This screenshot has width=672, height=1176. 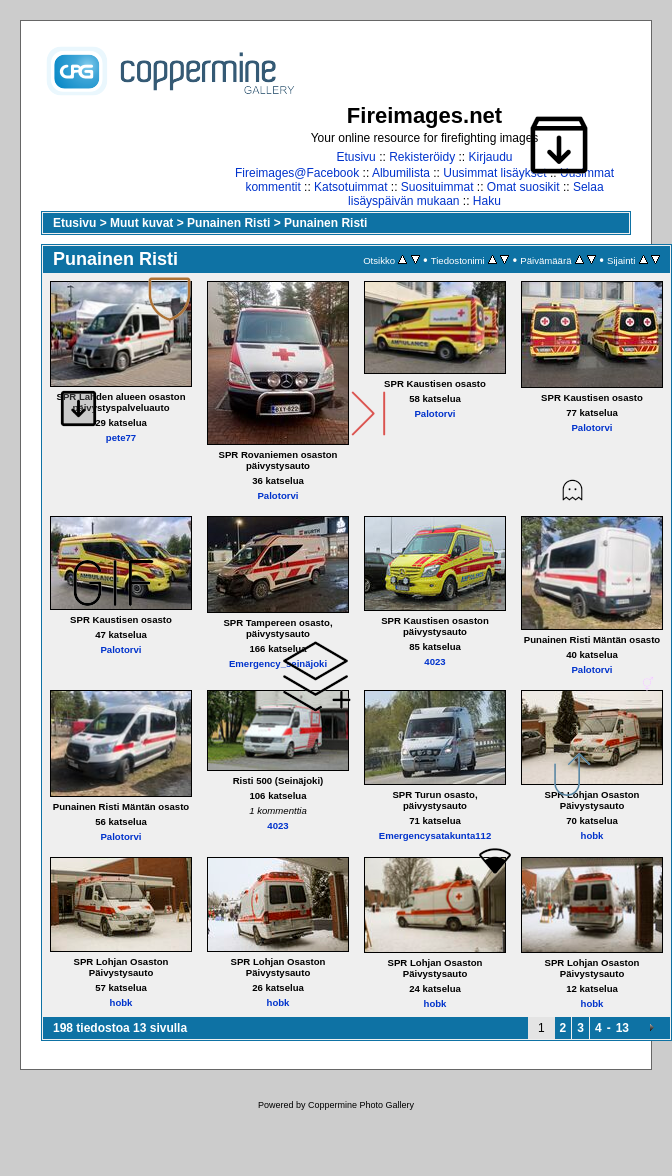 What do you see at coordinates (169, 296) in the screenshot?
I see `access security settings` at bounding box center [169, 296].